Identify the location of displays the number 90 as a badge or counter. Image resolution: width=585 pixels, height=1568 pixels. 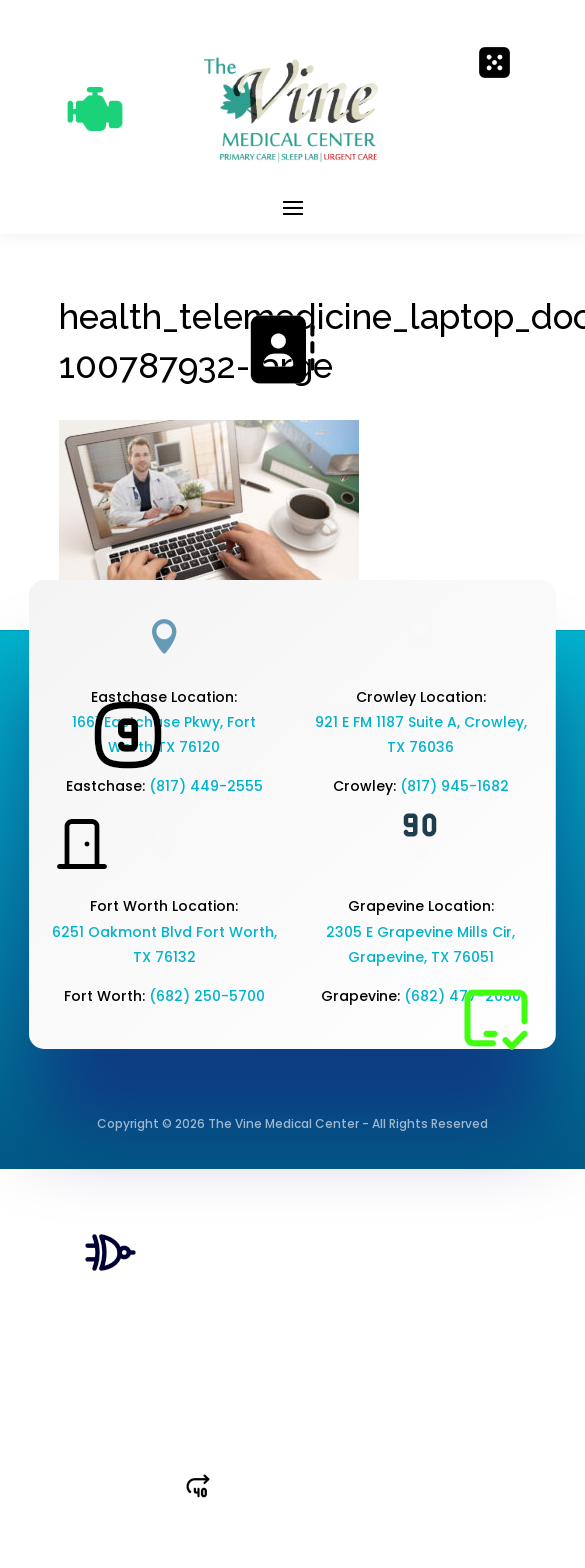
(420, 825).